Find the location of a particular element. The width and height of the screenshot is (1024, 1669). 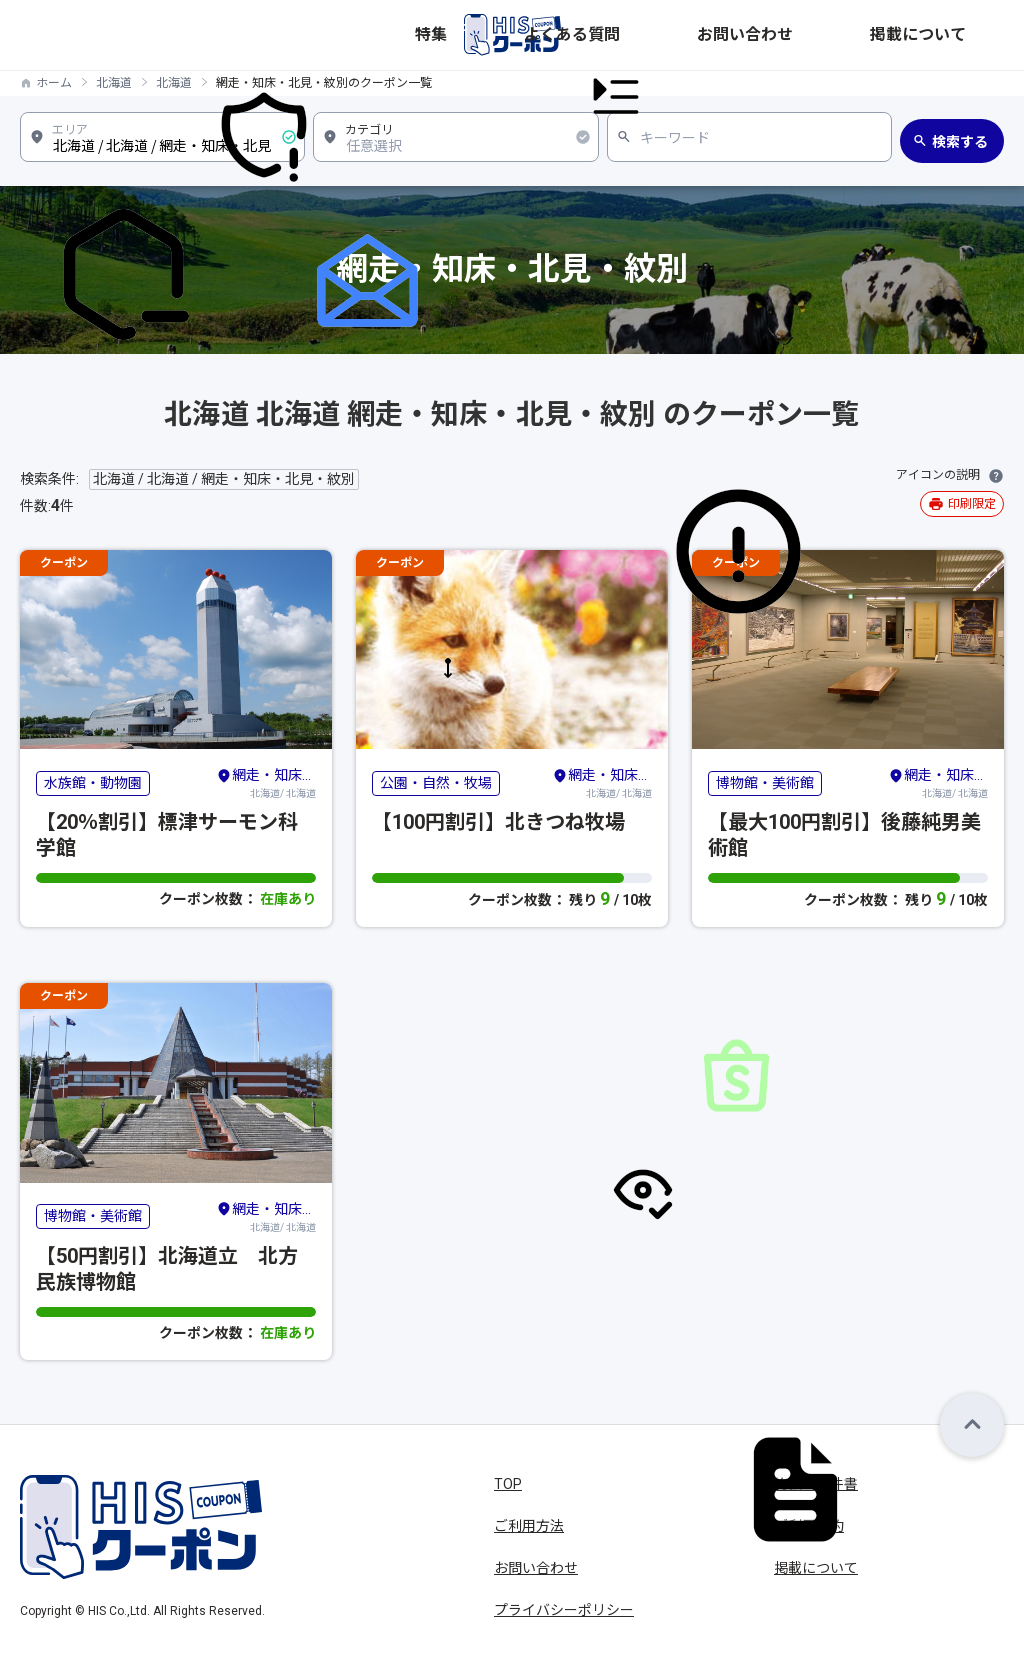

mark item as viewed or read is located at coordinates (643, 1190).